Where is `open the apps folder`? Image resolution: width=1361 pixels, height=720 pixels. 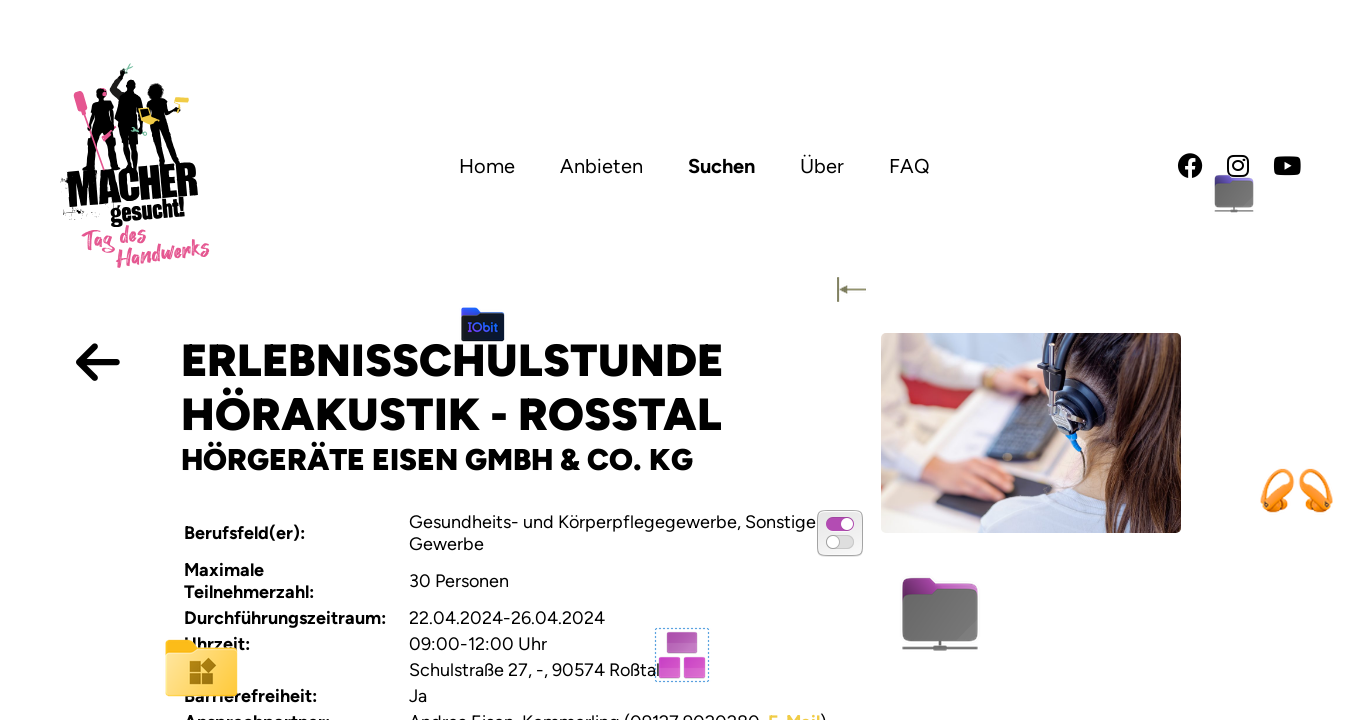 open the apps folder is located at coordinates (201, 670).